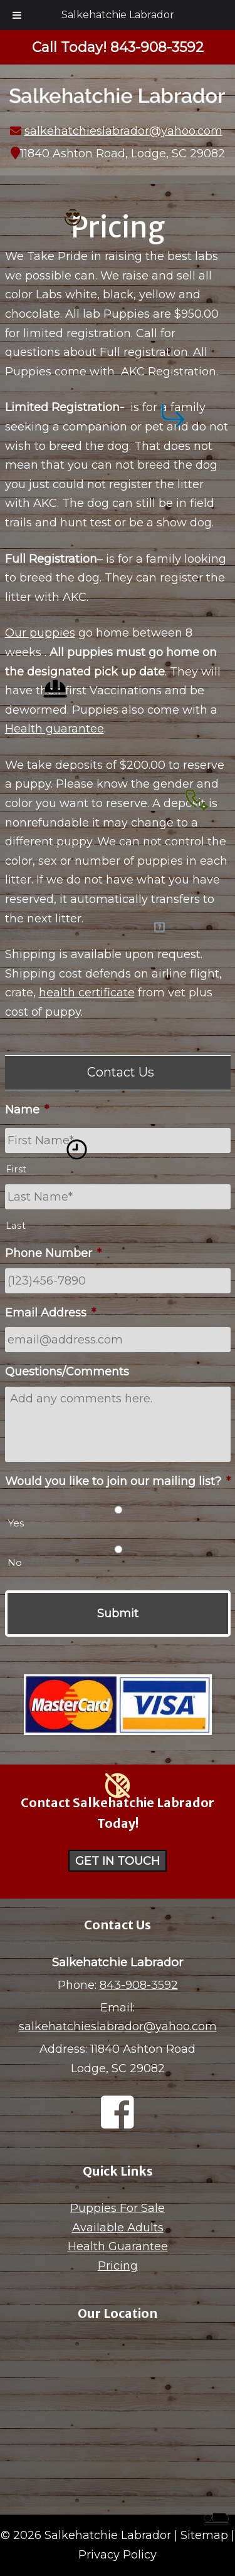 This screenshot has height=2576, width=235. Describe the element at coordinates (159, 927) in the screenshot. I see `select or navigate to item number 7` at that location.